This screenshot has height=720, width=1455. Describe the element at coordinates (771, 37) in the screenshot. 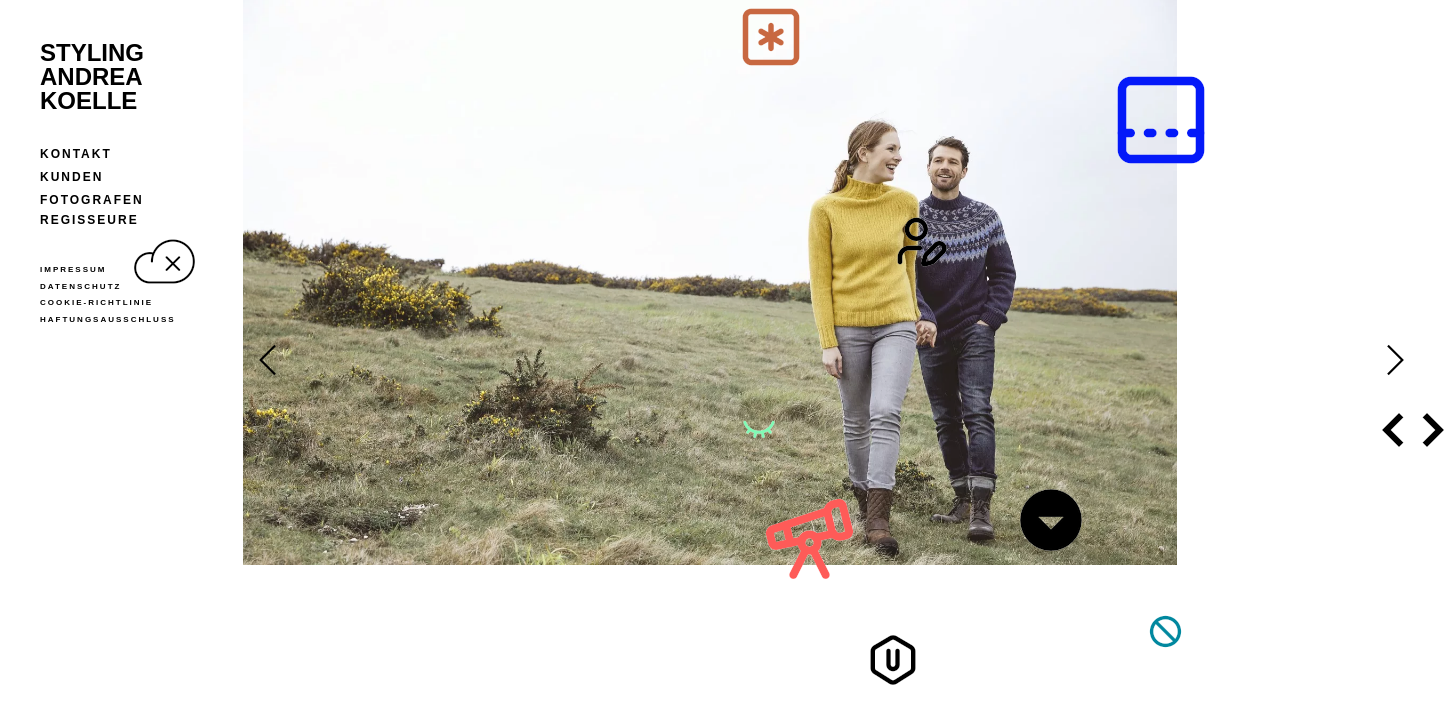

I see `enter a password or PIN field` at that location.